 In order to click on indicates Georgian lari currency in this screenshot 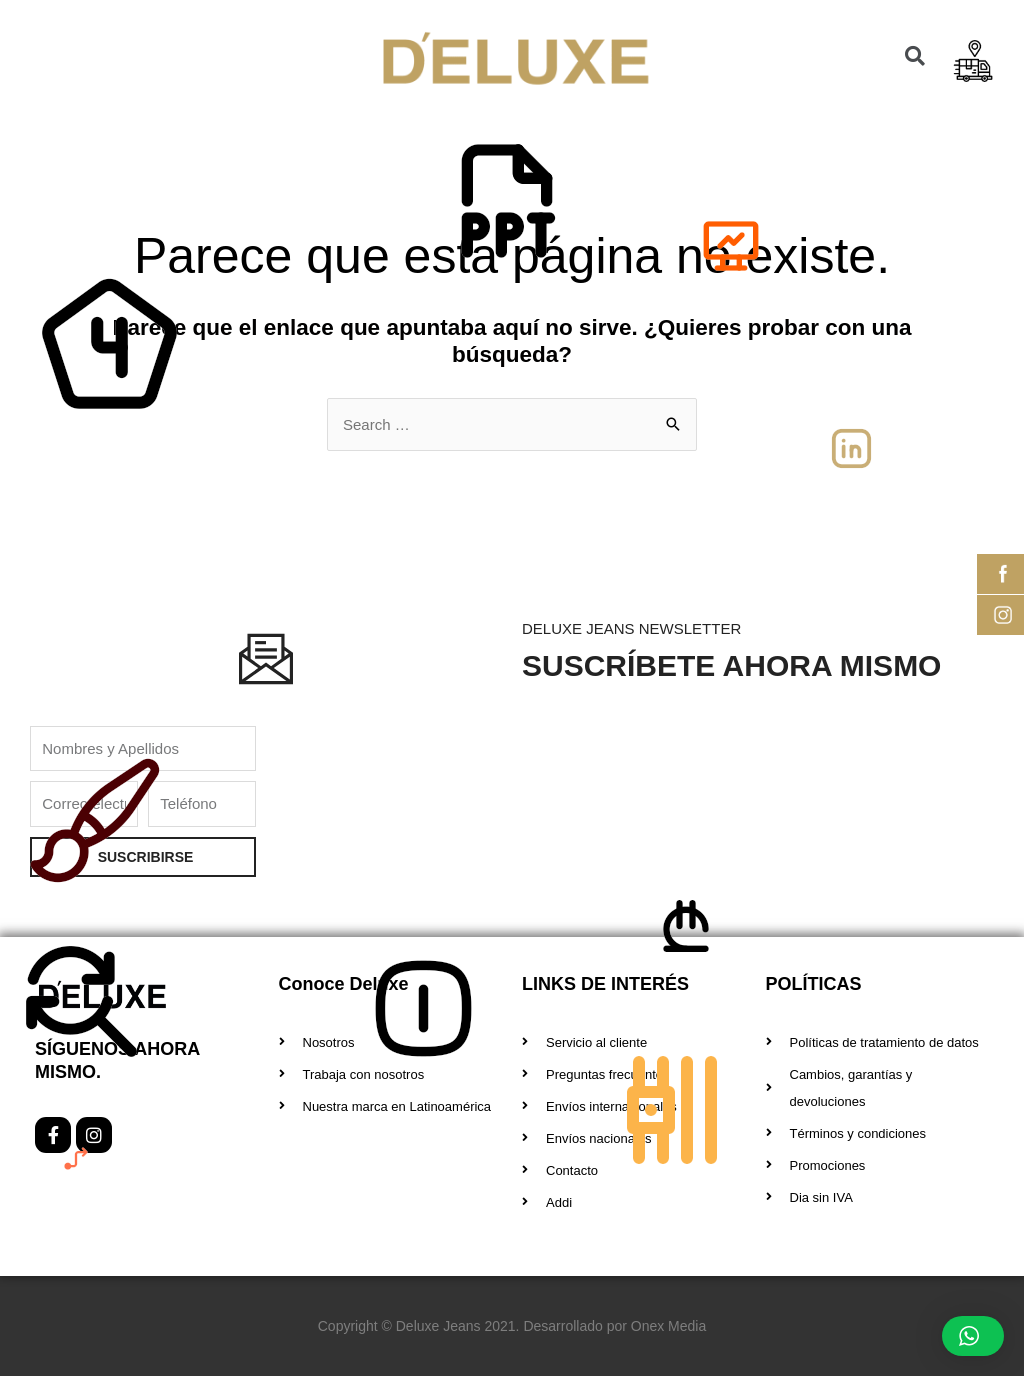, I will do `click(686, 926)`.